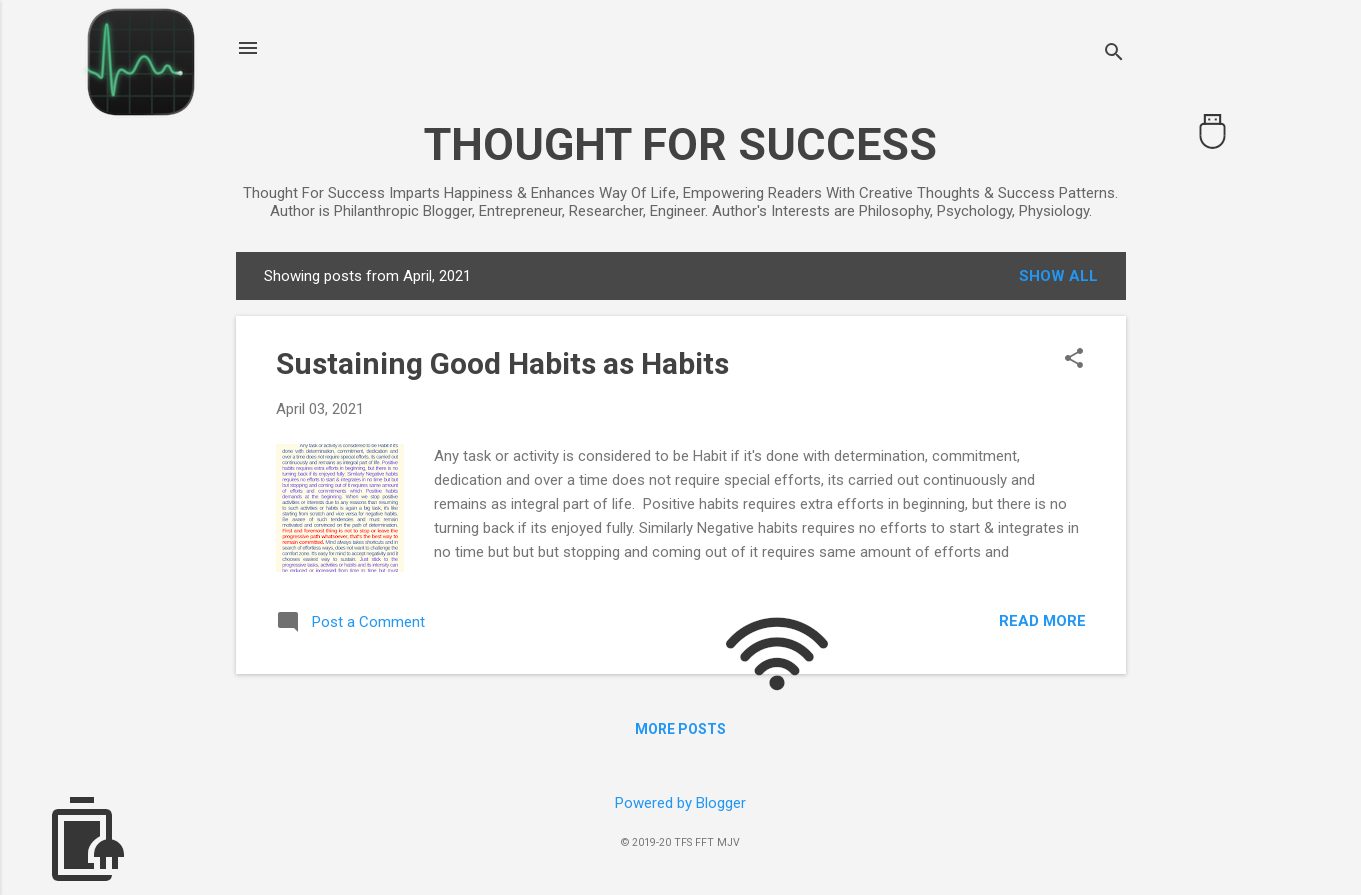 The image size is (1361, 895). I want to click on access connected USB drive, so click(1212, 131).